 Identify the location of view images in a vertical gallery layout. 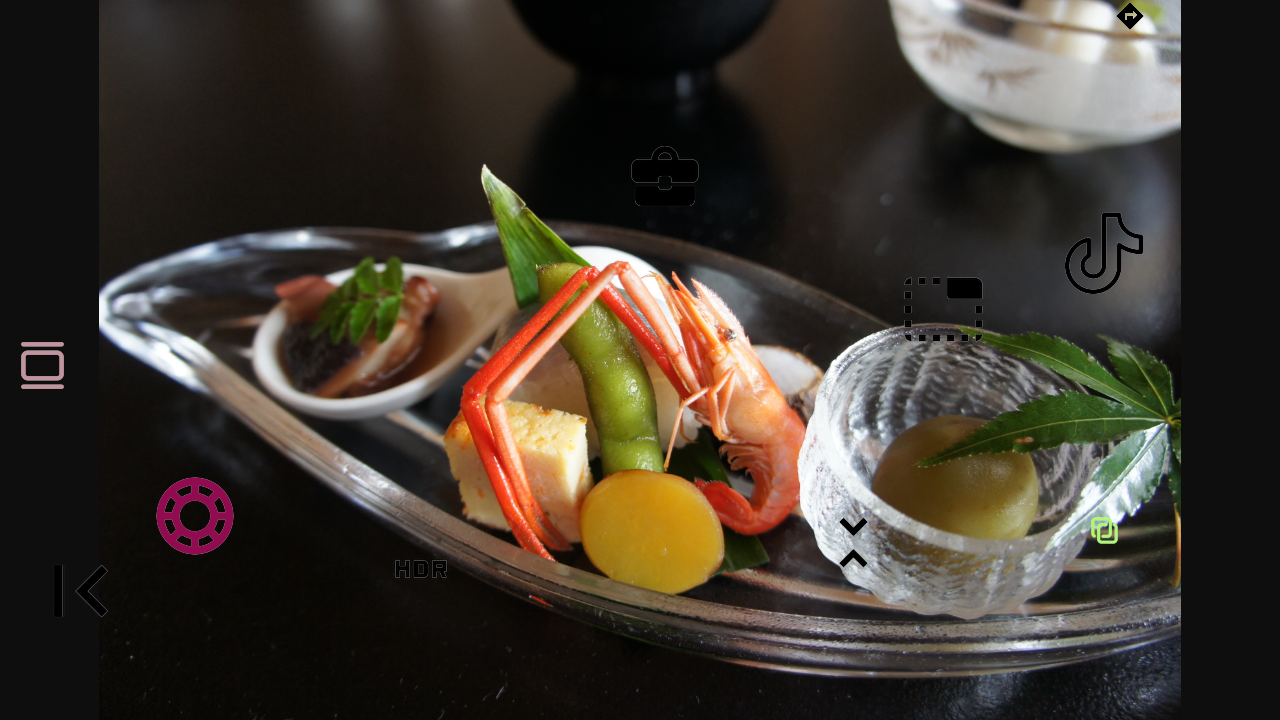
(42, 365).